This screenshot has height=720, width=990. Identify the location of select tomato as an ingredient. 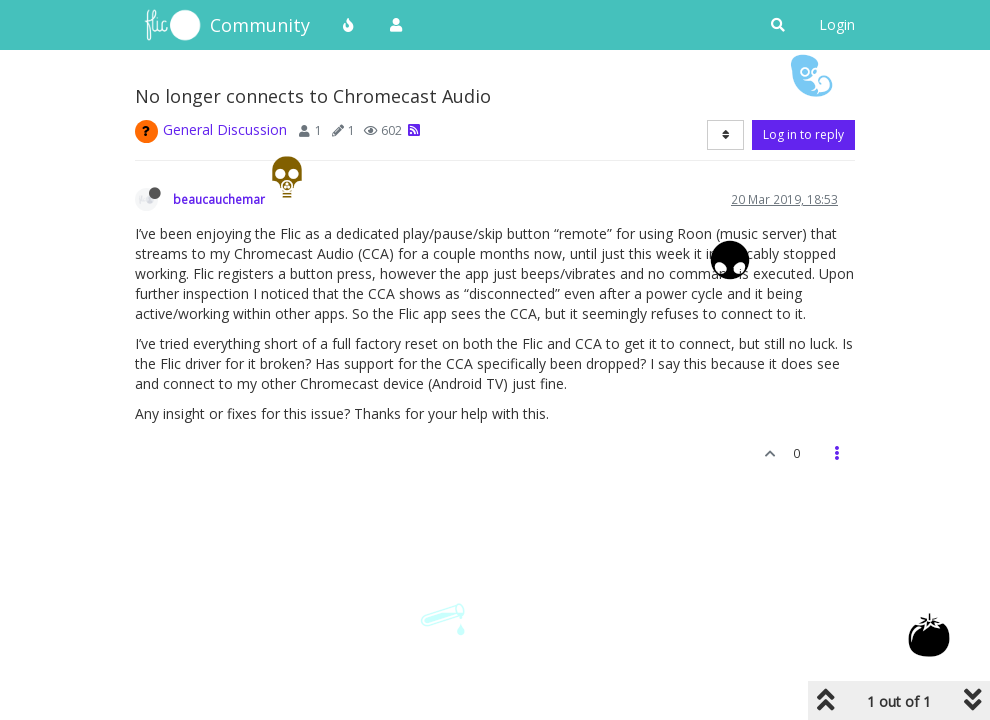
(929, 635).